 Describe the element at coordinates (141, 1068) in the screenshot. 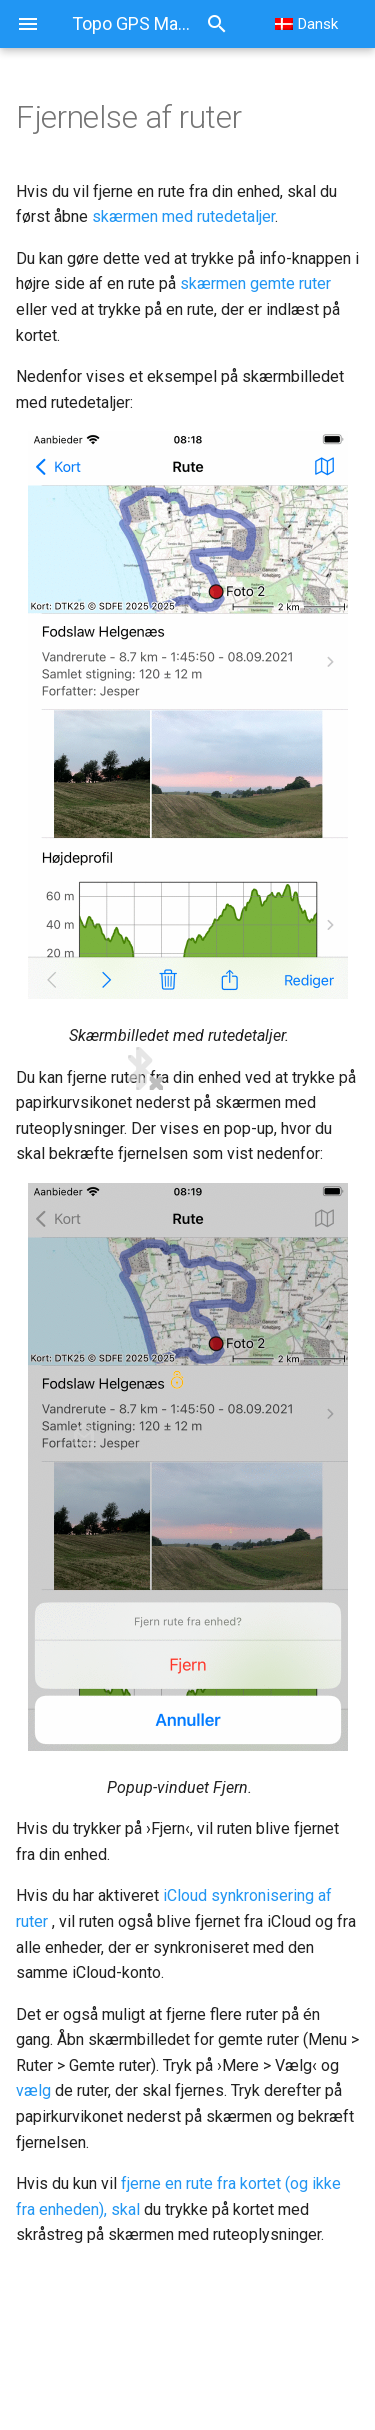

I see `bluetooth is currently disabled` at that location.